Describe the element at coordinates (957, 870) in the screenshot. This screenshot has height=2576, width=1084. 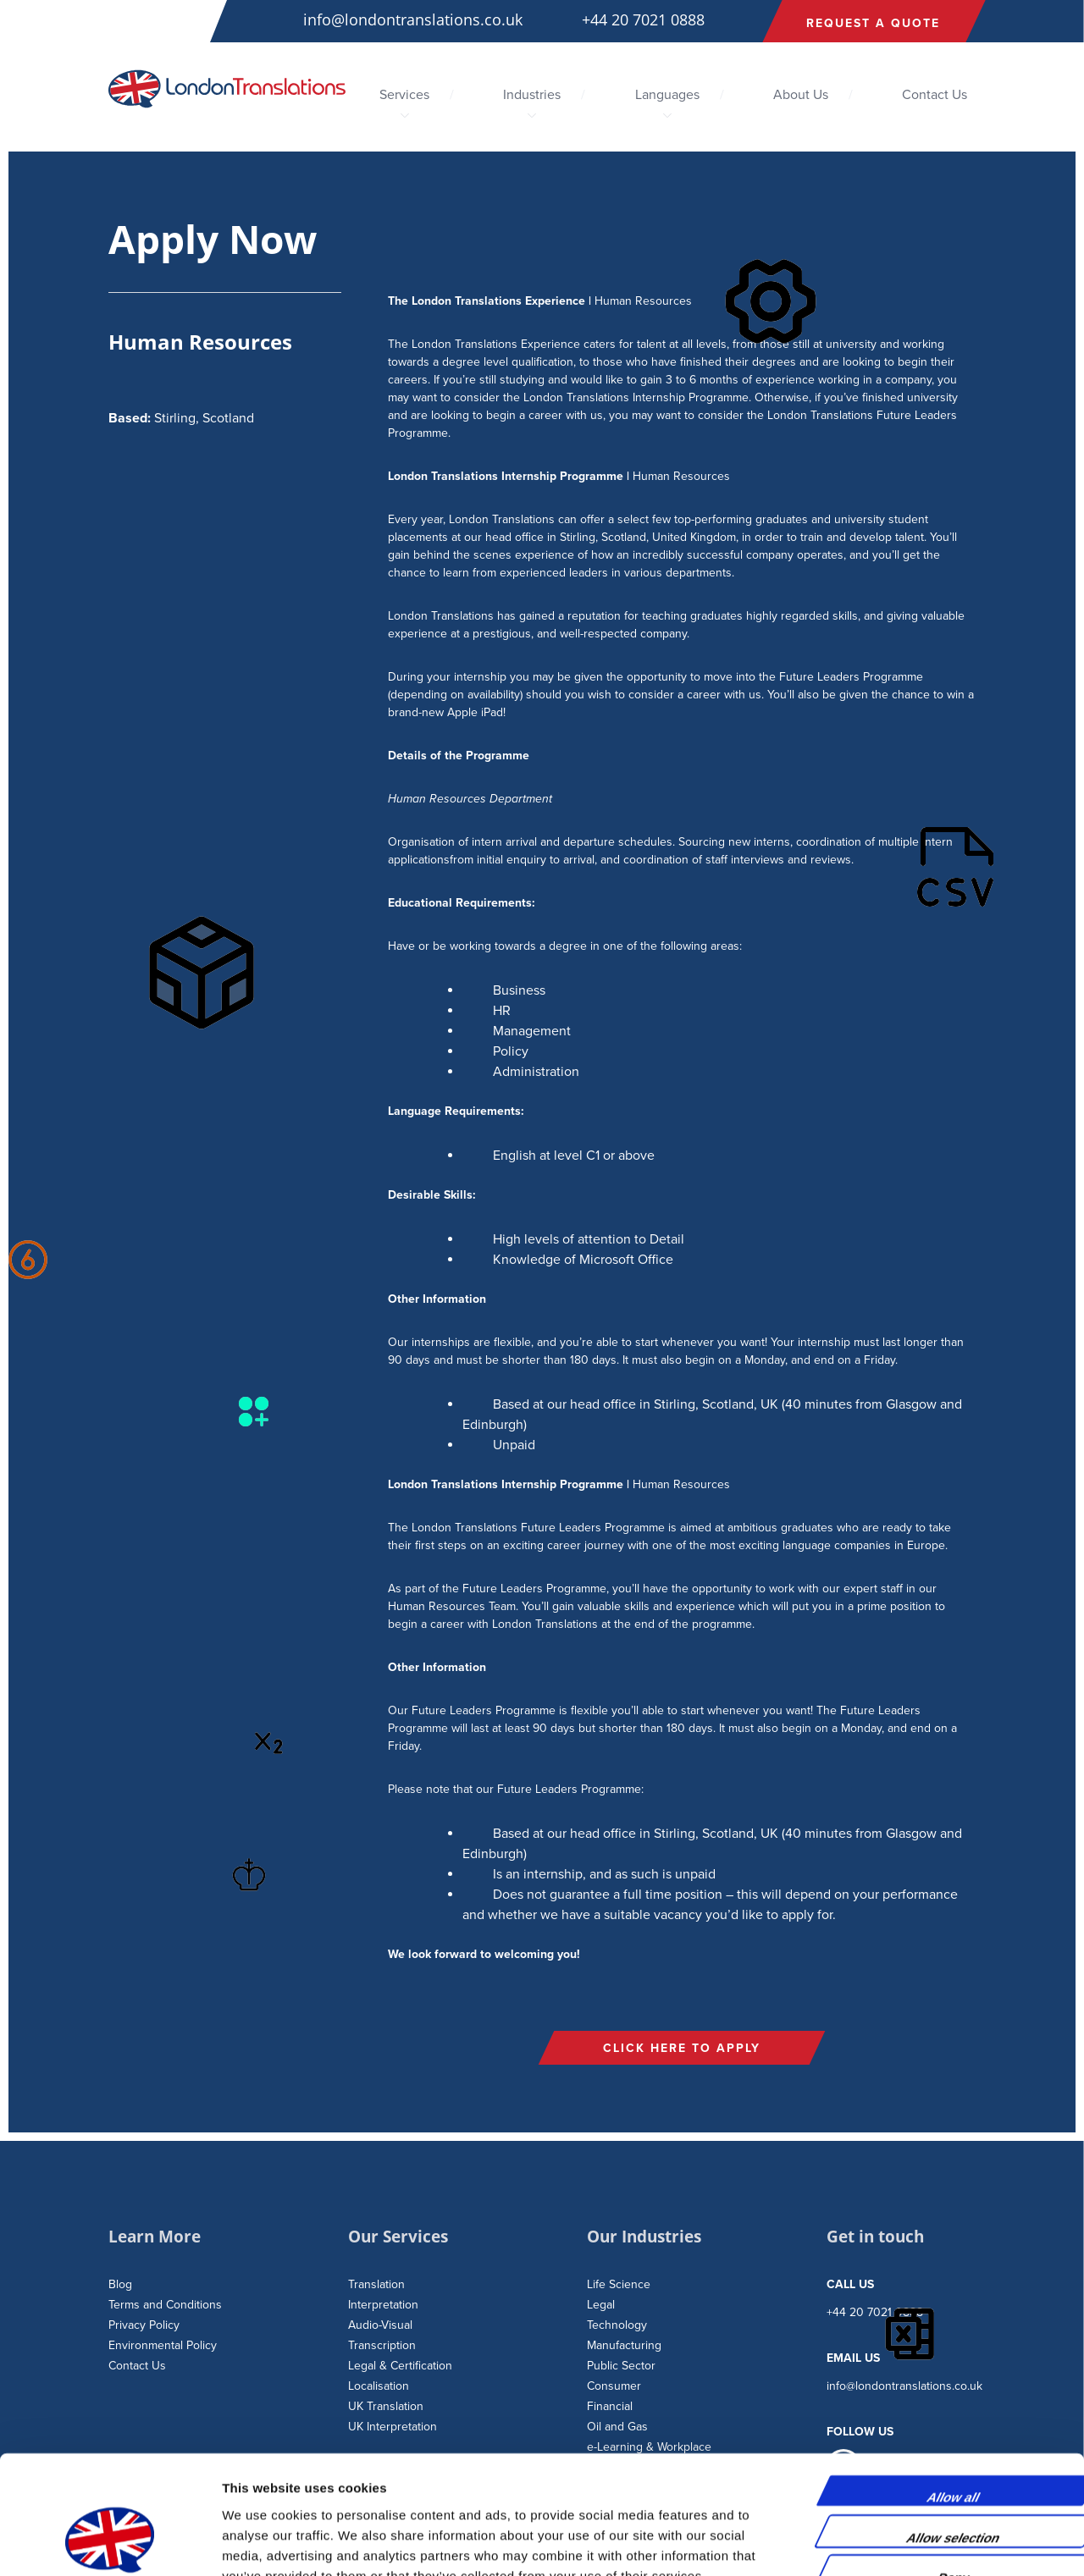
I see `open or view a CSV file` at that location.